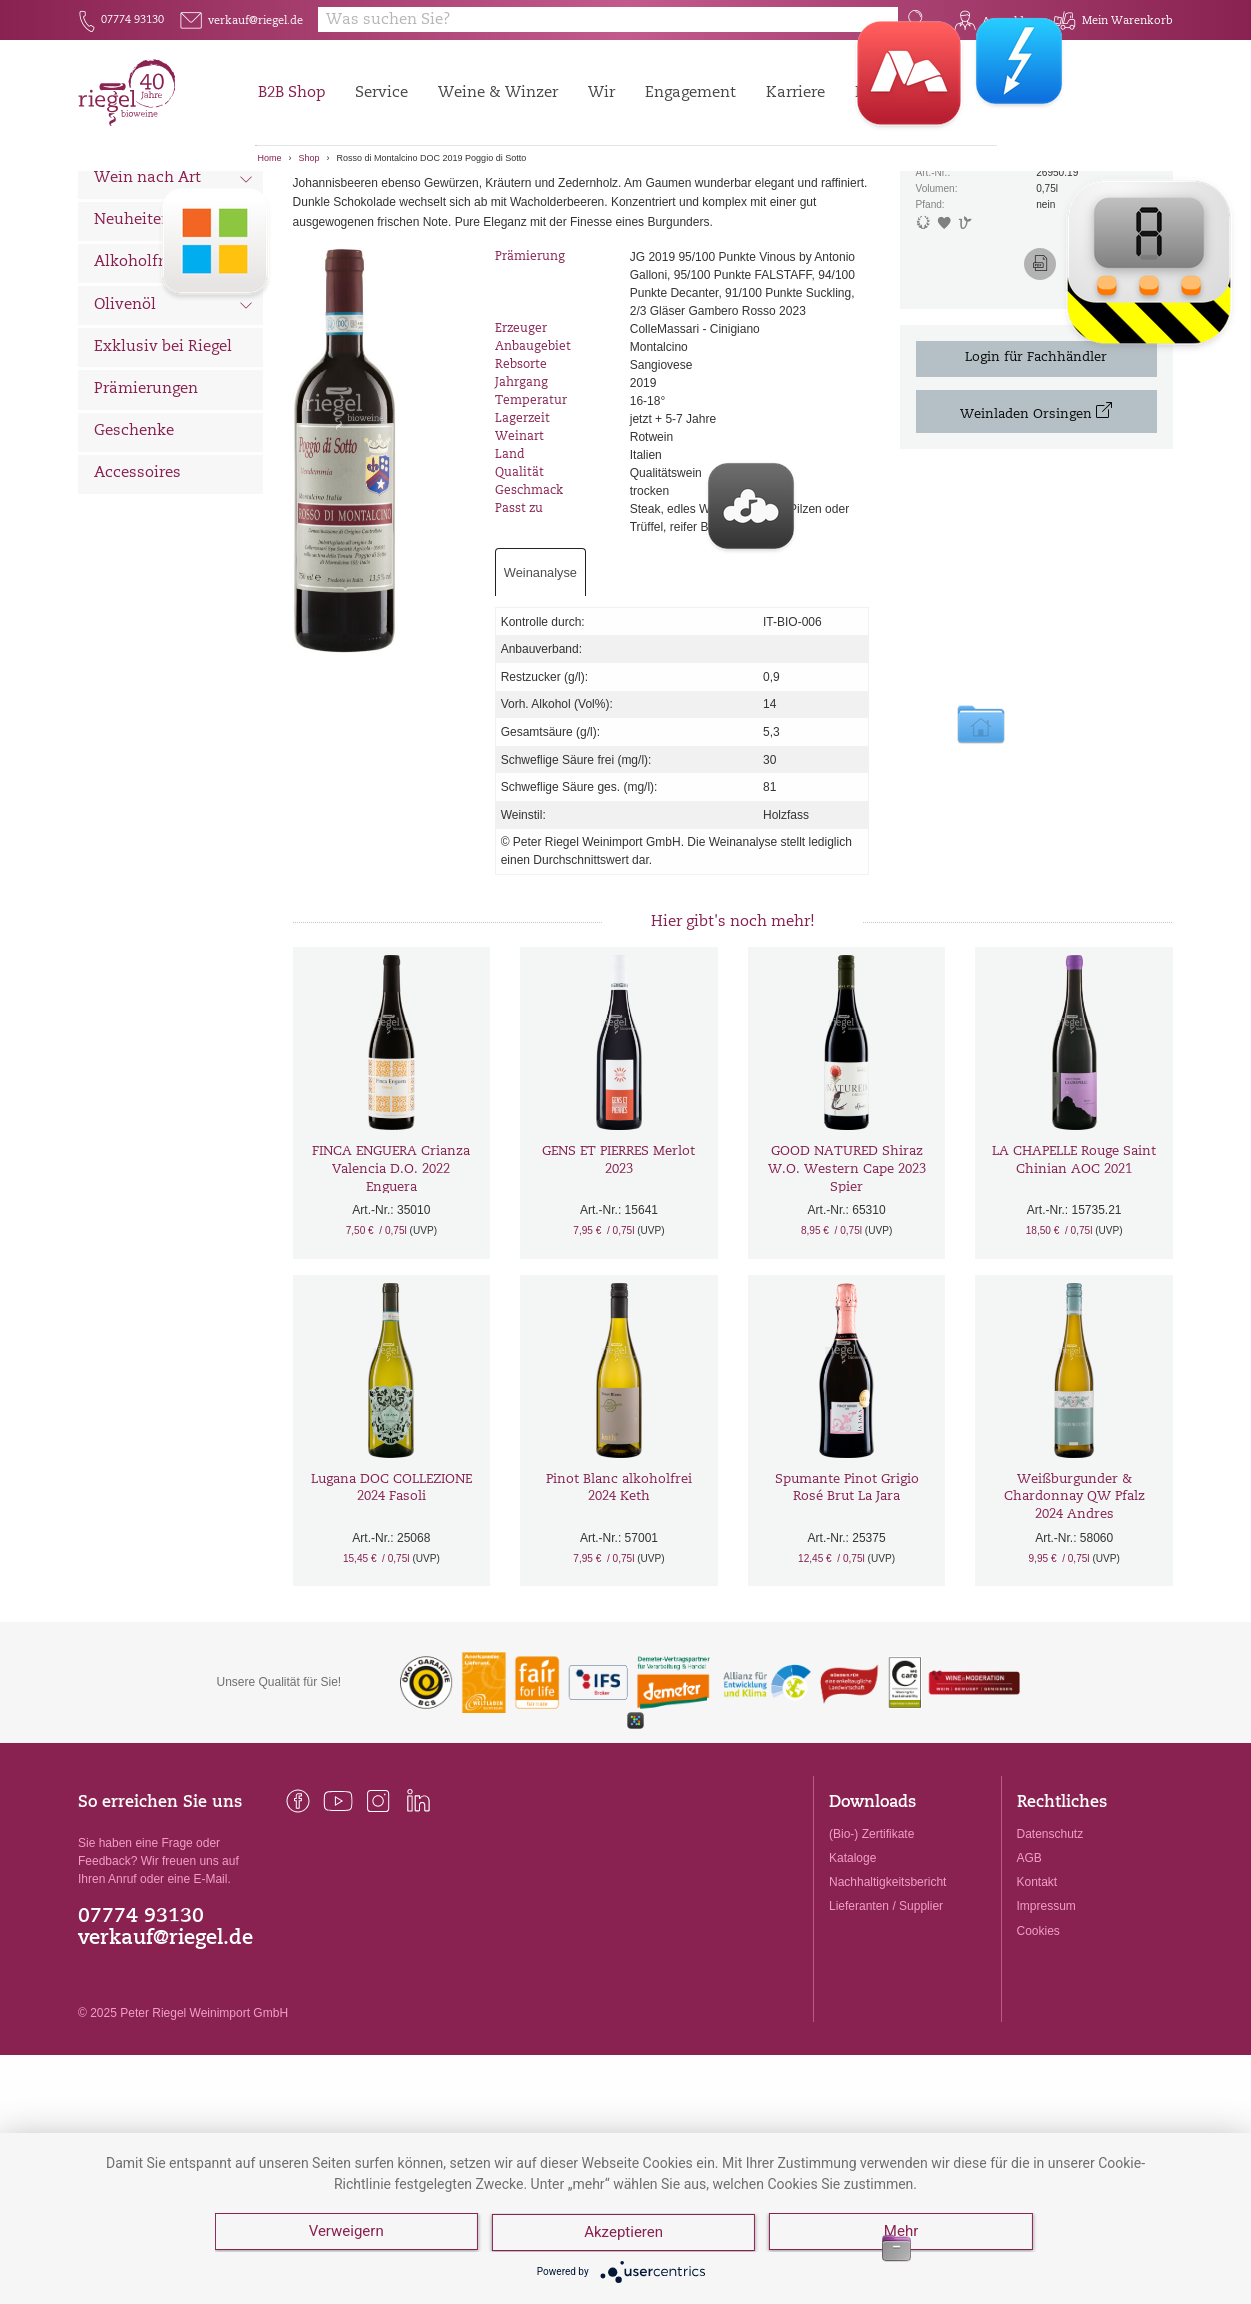 The width and height of the screenshot is (1251, 2304). I want to click on open your home folder, so click(981, 724).